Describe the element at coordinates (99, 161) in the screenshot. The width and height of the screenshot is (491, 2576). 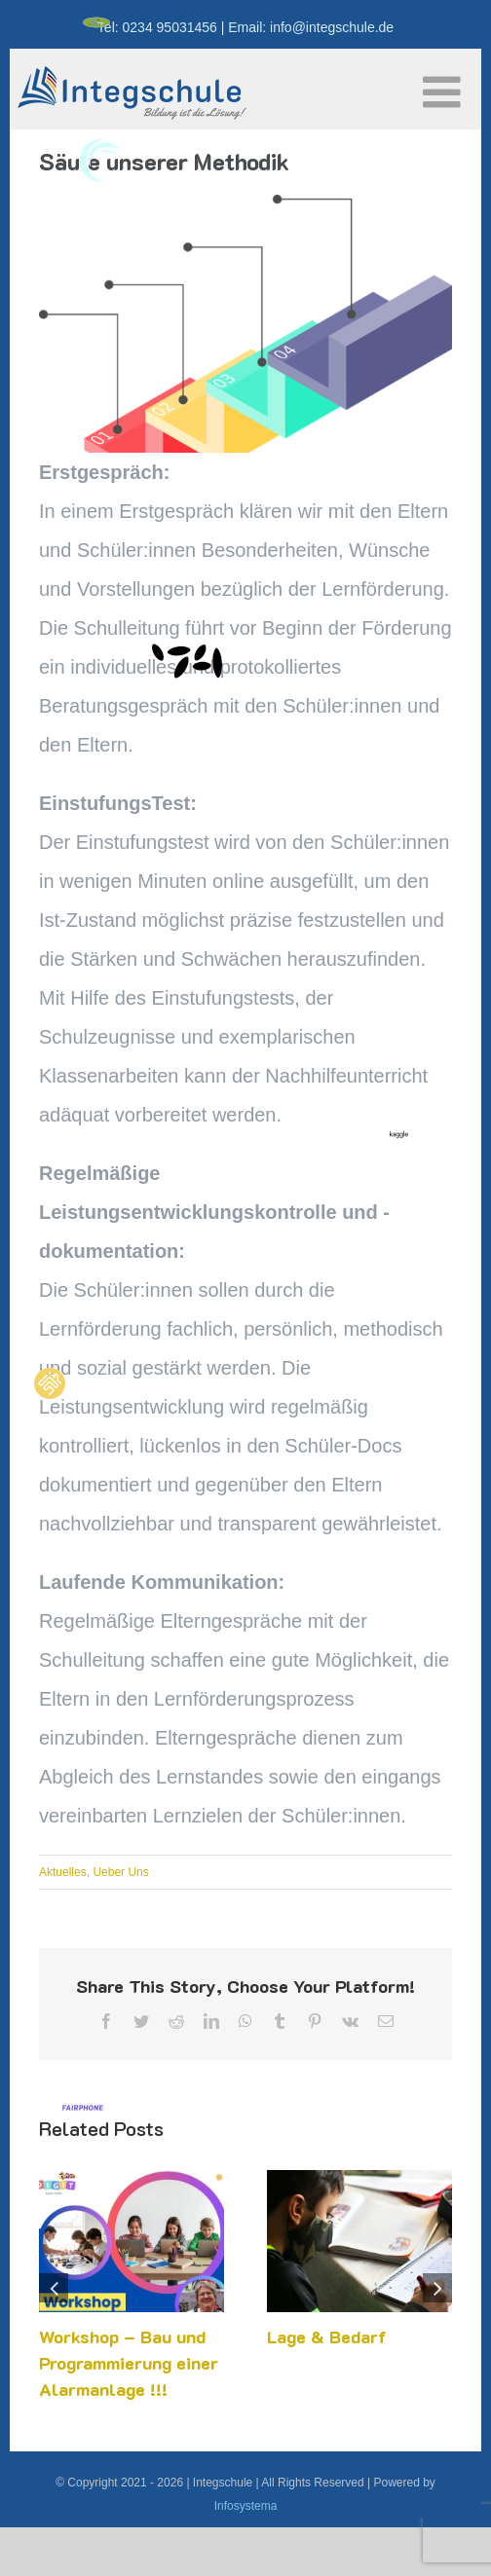
I see `akamai technologies company logo` at that location.